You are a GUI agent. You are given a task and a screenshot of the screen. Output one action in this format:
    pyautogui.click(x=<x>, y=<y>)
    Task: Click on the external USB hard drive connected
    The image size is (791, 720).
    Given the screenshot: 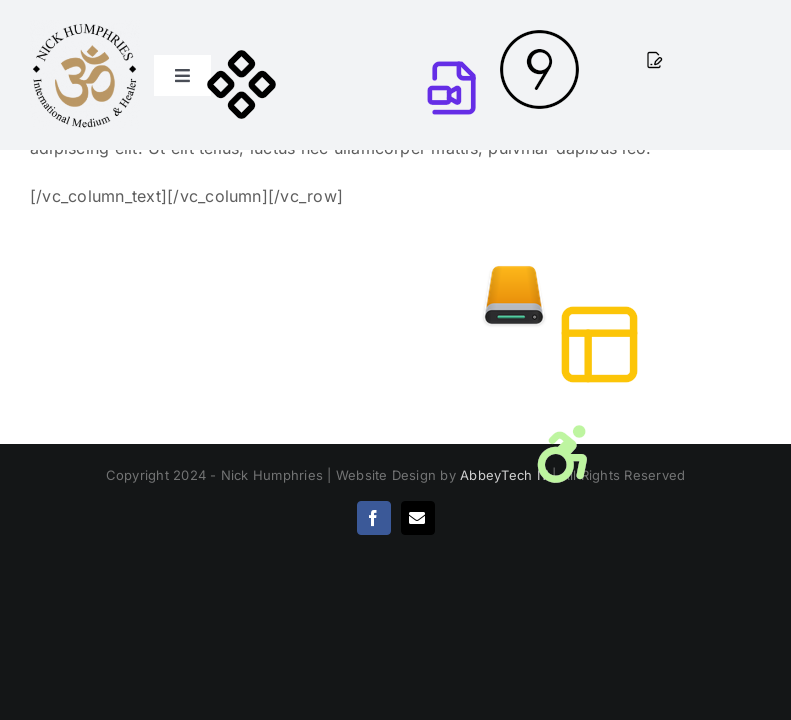 What is the action you would take?
    pyautogui.click(x=514, y=295)
    